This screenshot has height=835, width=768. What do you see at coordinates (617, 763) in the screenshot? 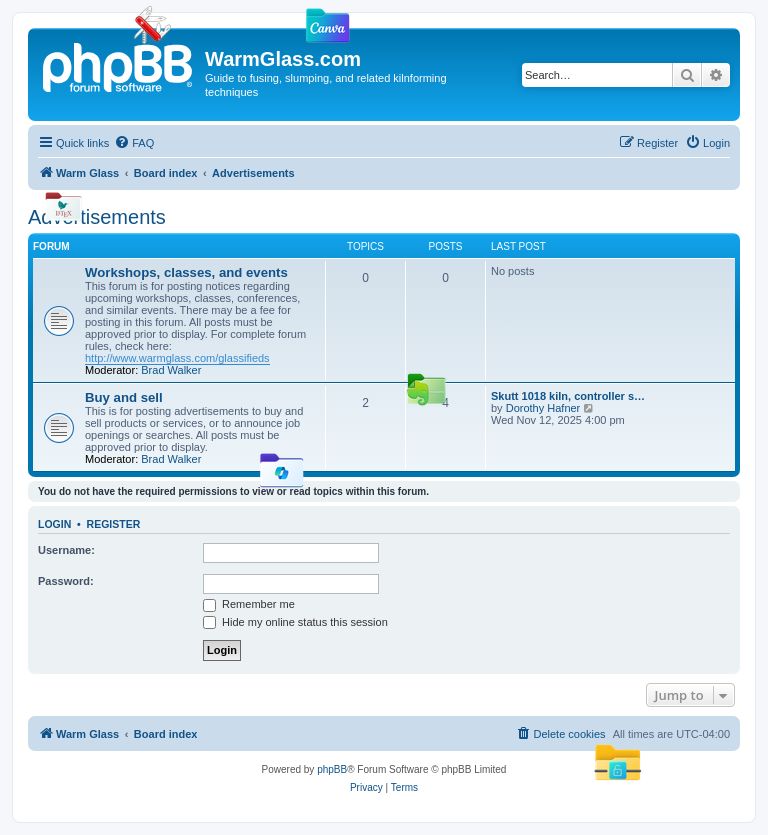
I see `access an unlocked or unprotected folder` at bounding box center [617, 763].